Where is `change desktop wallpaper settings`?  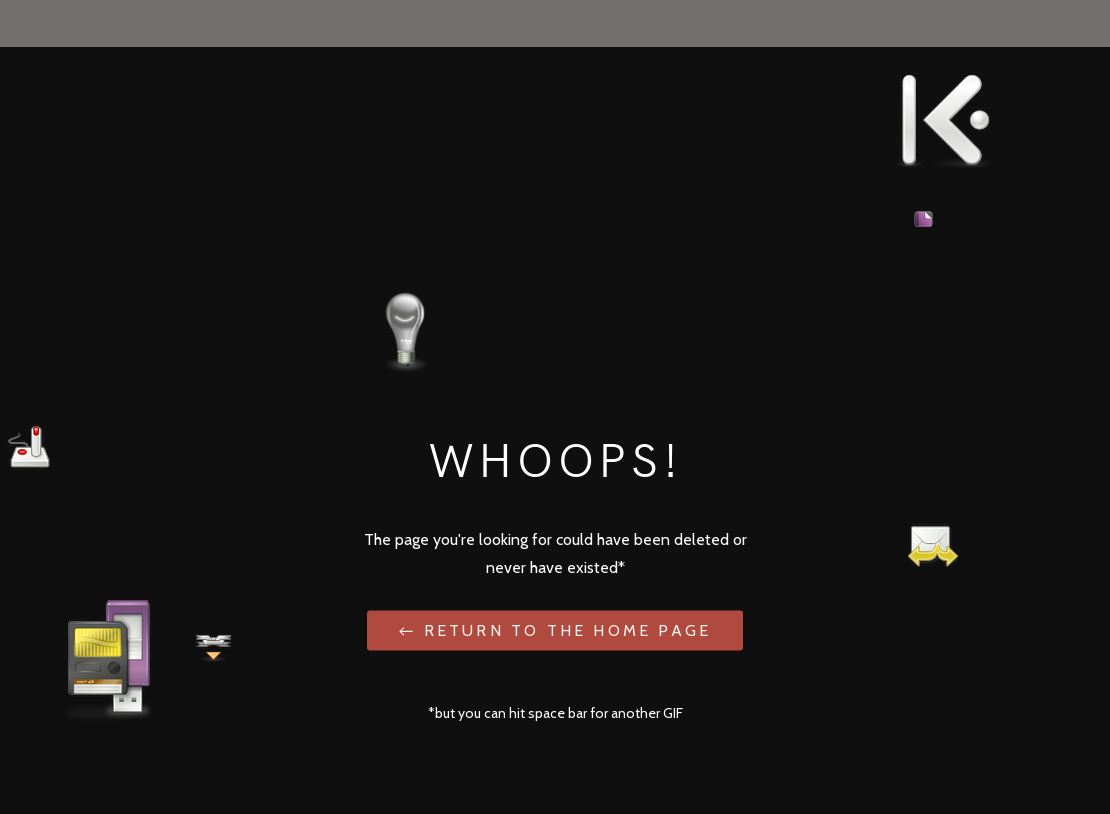 change desktop wallpaper settings is located at coordinates (923, 218).